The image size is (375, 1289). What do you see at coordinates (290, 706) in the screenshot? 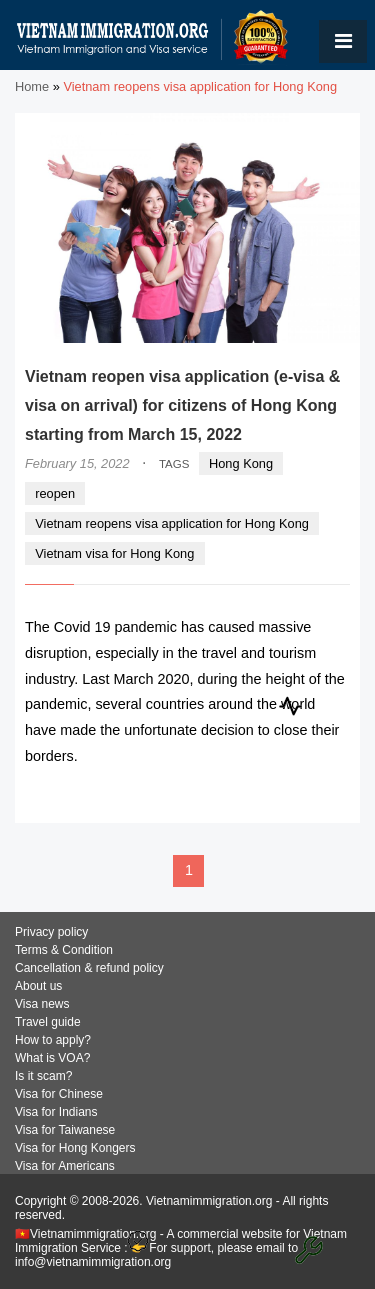
I see `view health or heart rate data` at bounding box center [290, 706].